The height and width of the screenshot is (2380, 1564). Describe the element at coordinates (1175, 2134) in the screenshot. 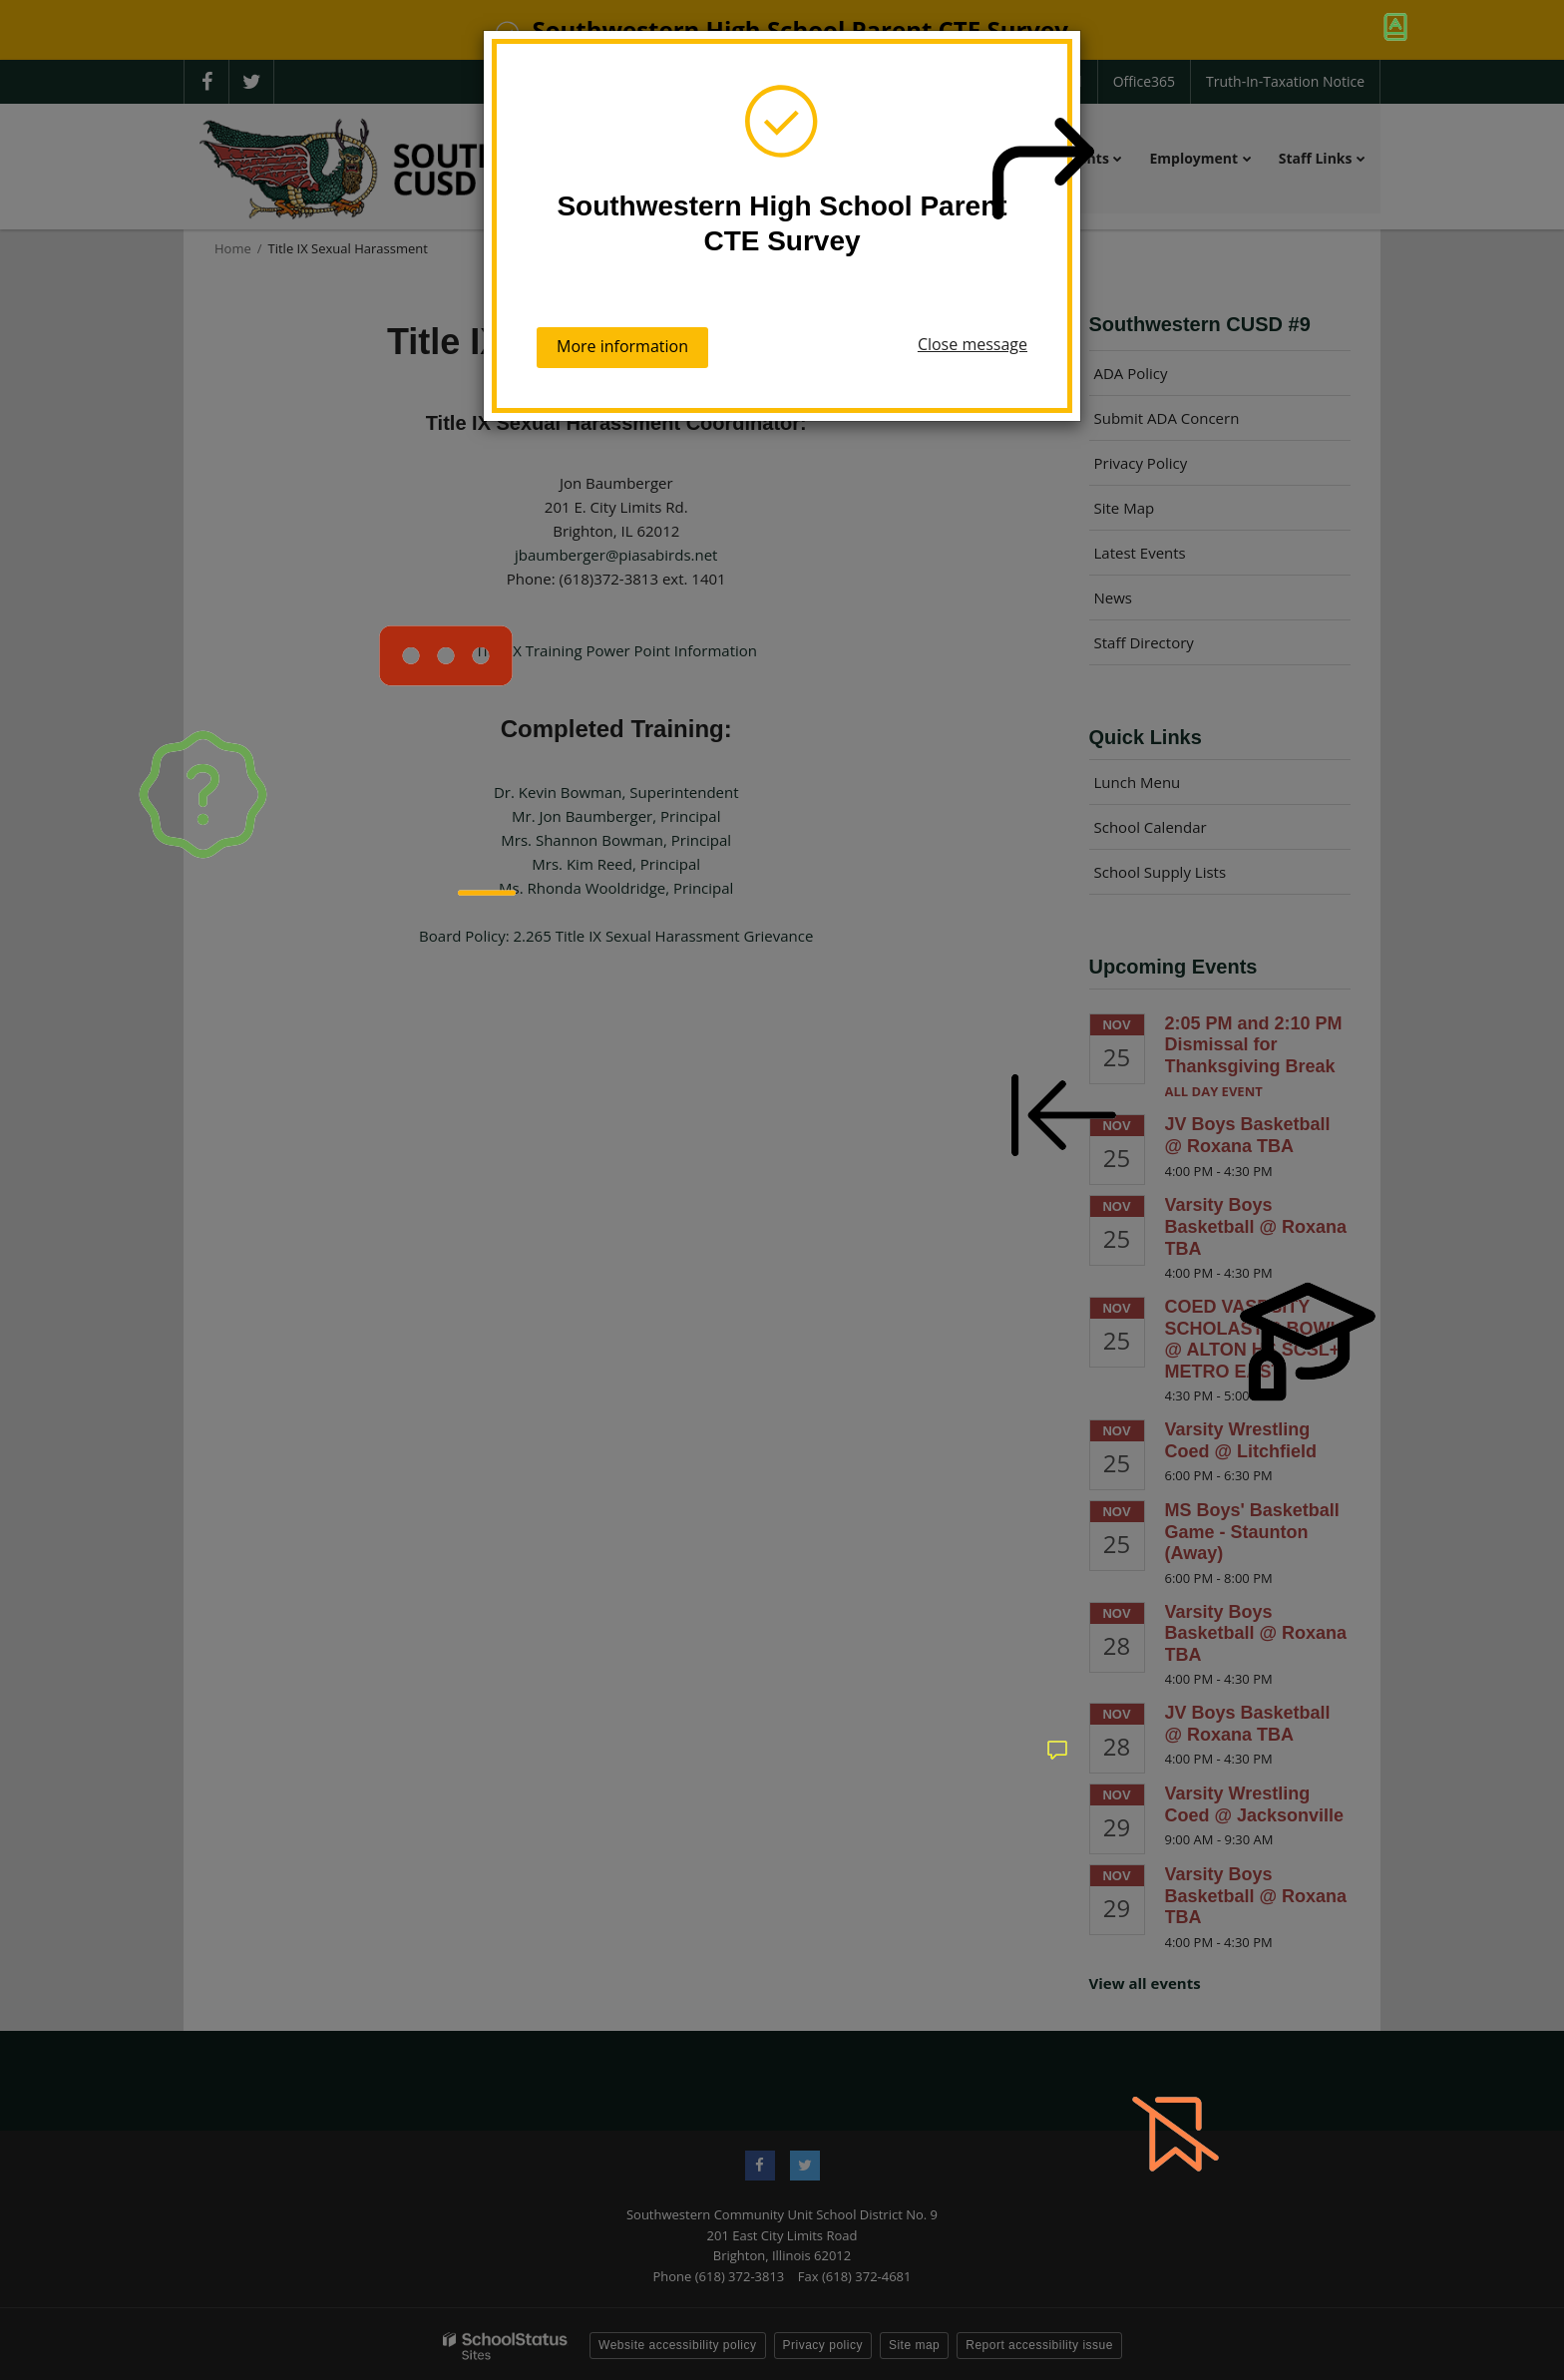

I see `remove bookmark from saved items` at that location.